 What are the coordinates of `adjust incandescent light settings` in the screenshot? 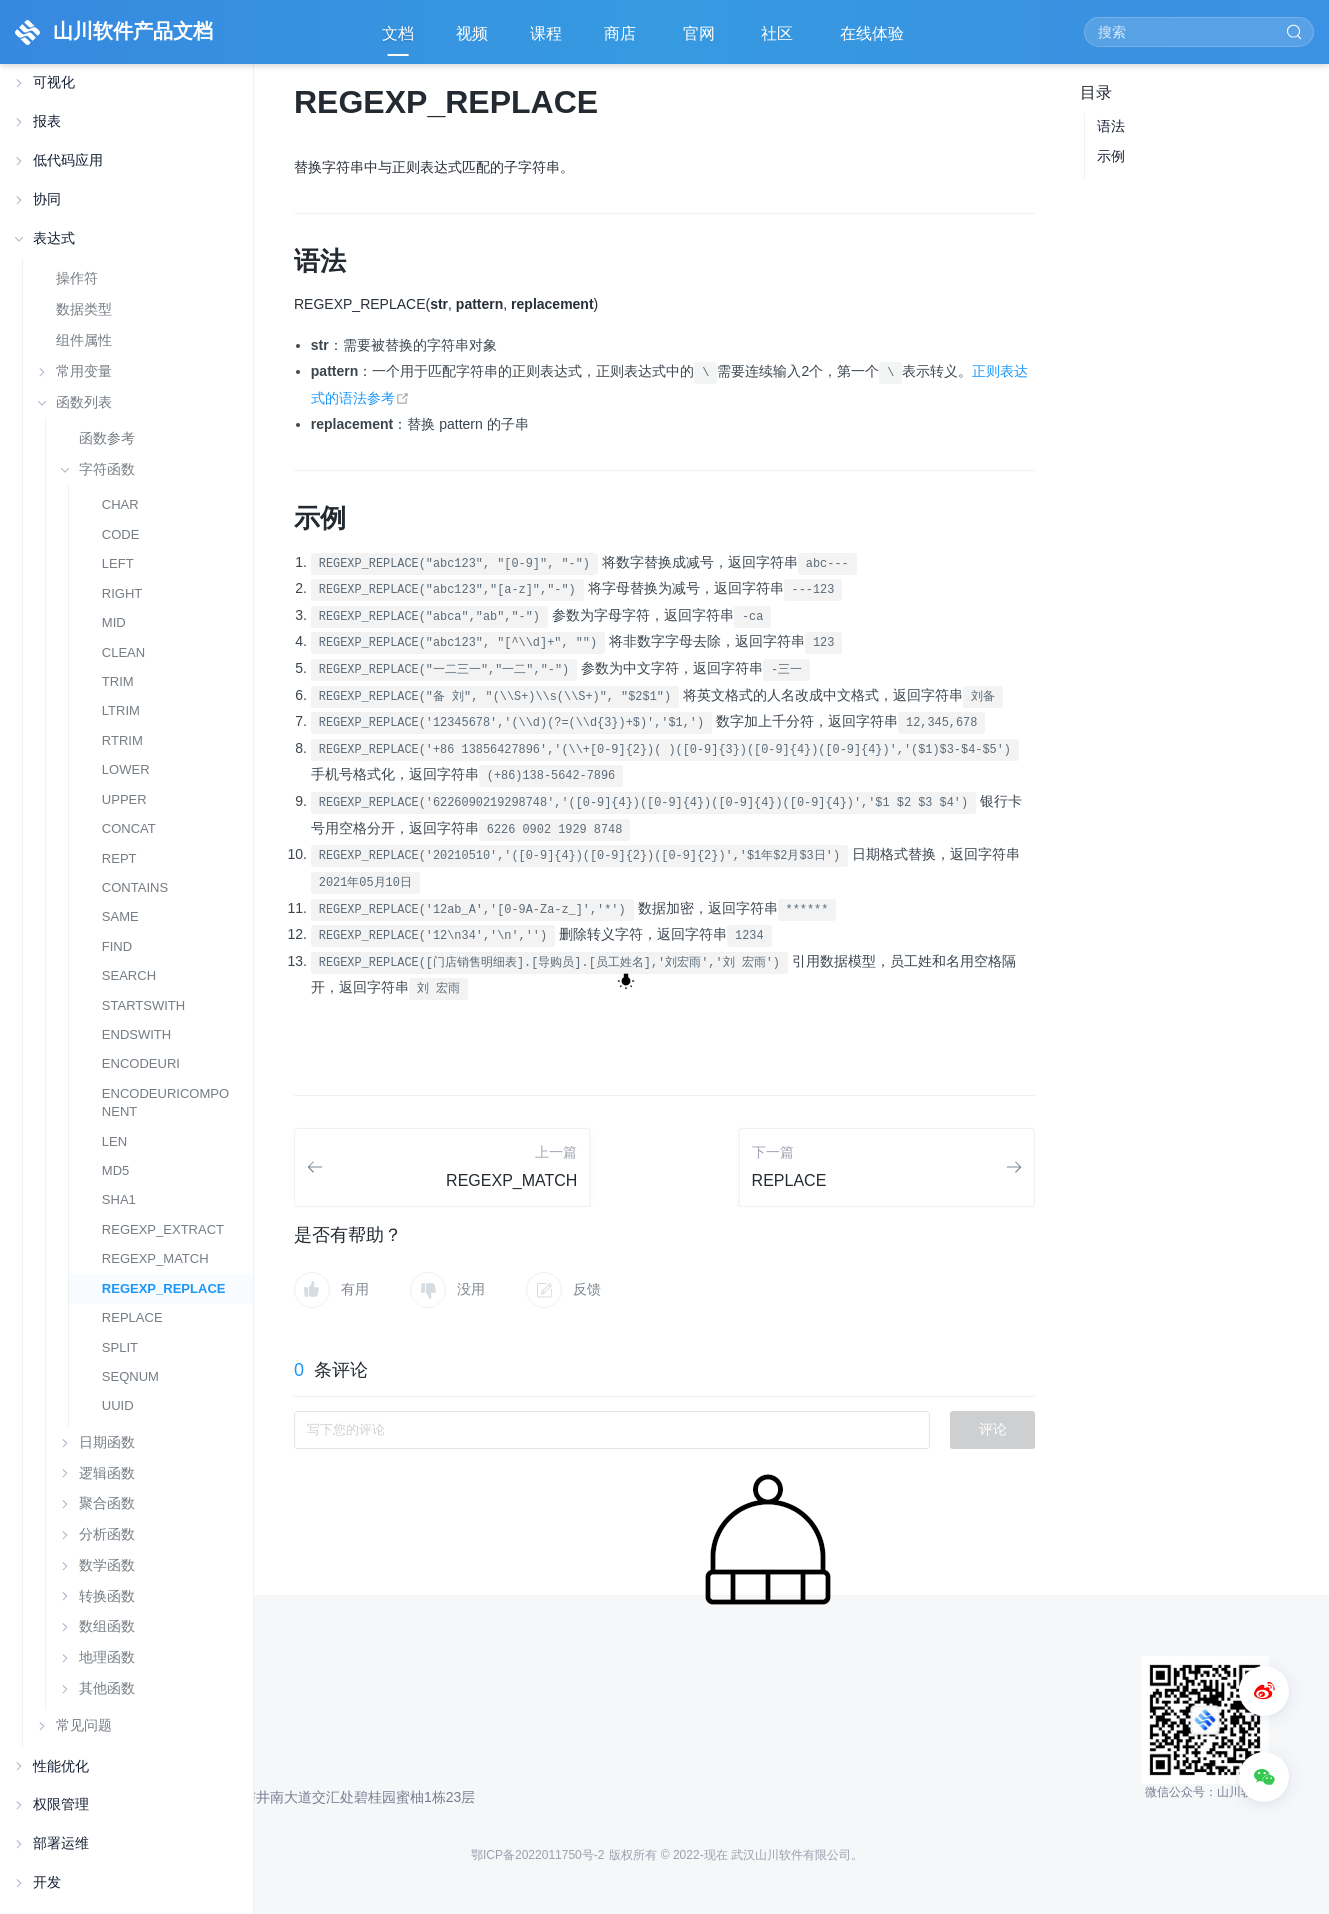 It's located at (626, 981).